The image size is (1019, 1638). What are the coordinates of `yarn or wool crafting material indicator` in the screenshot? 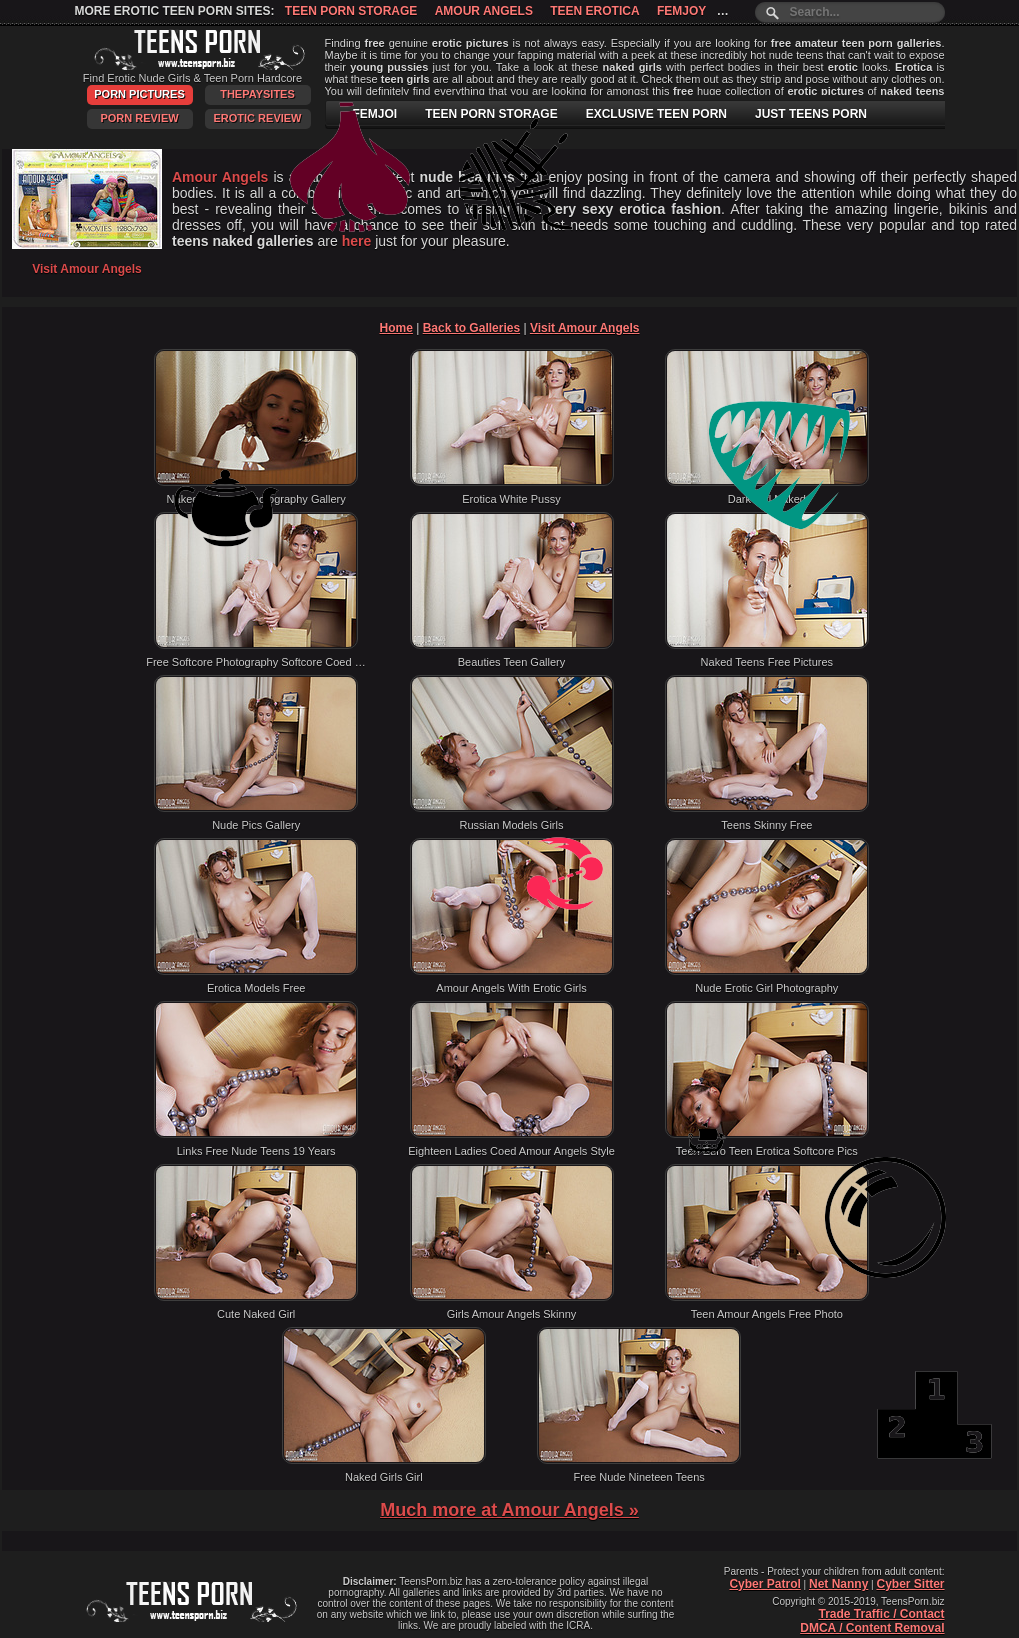 It's located at (517, 174).